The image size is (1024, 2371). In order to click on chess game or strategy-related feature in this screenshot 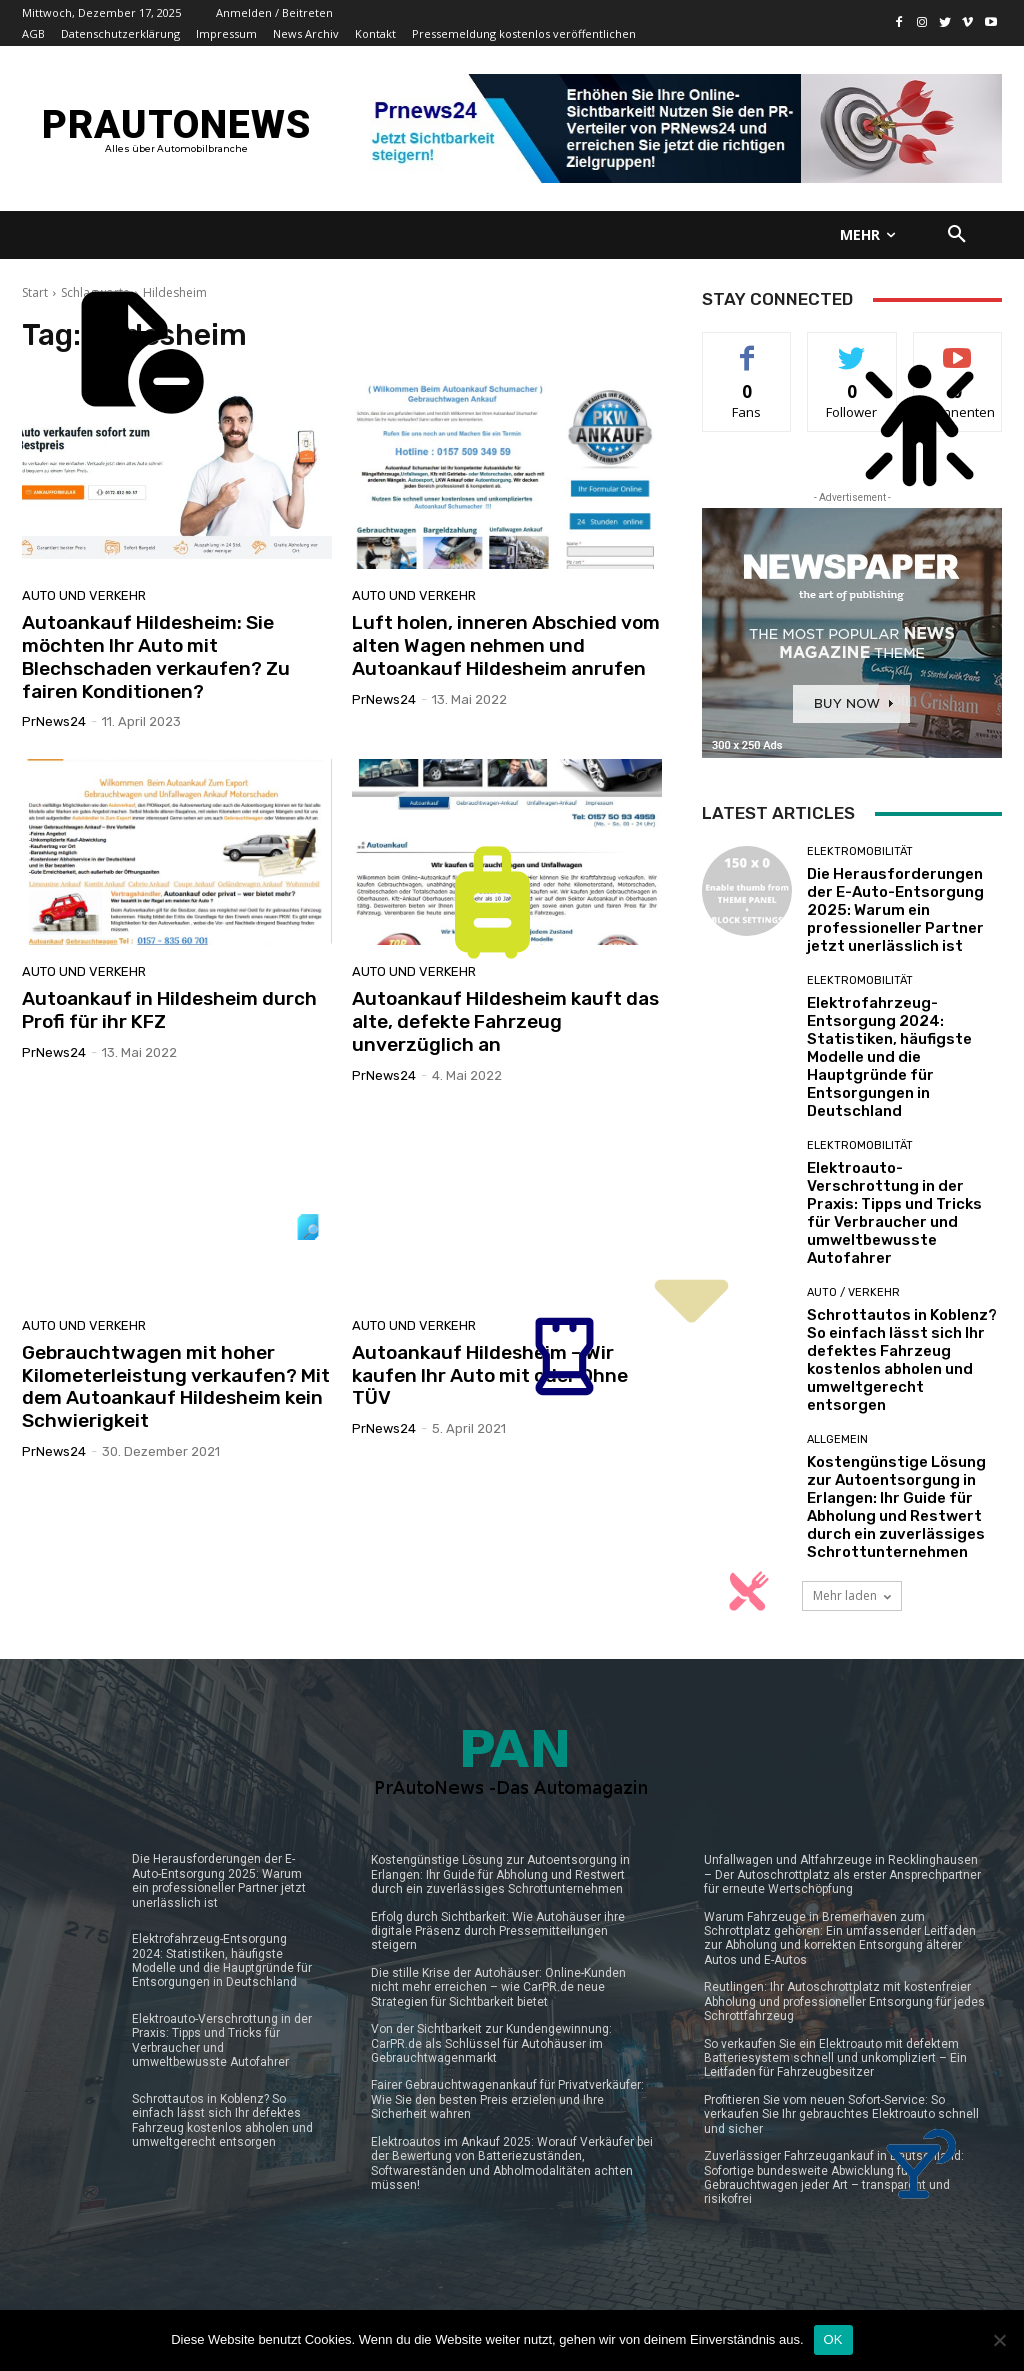, I will do `click(564, 1356)`.